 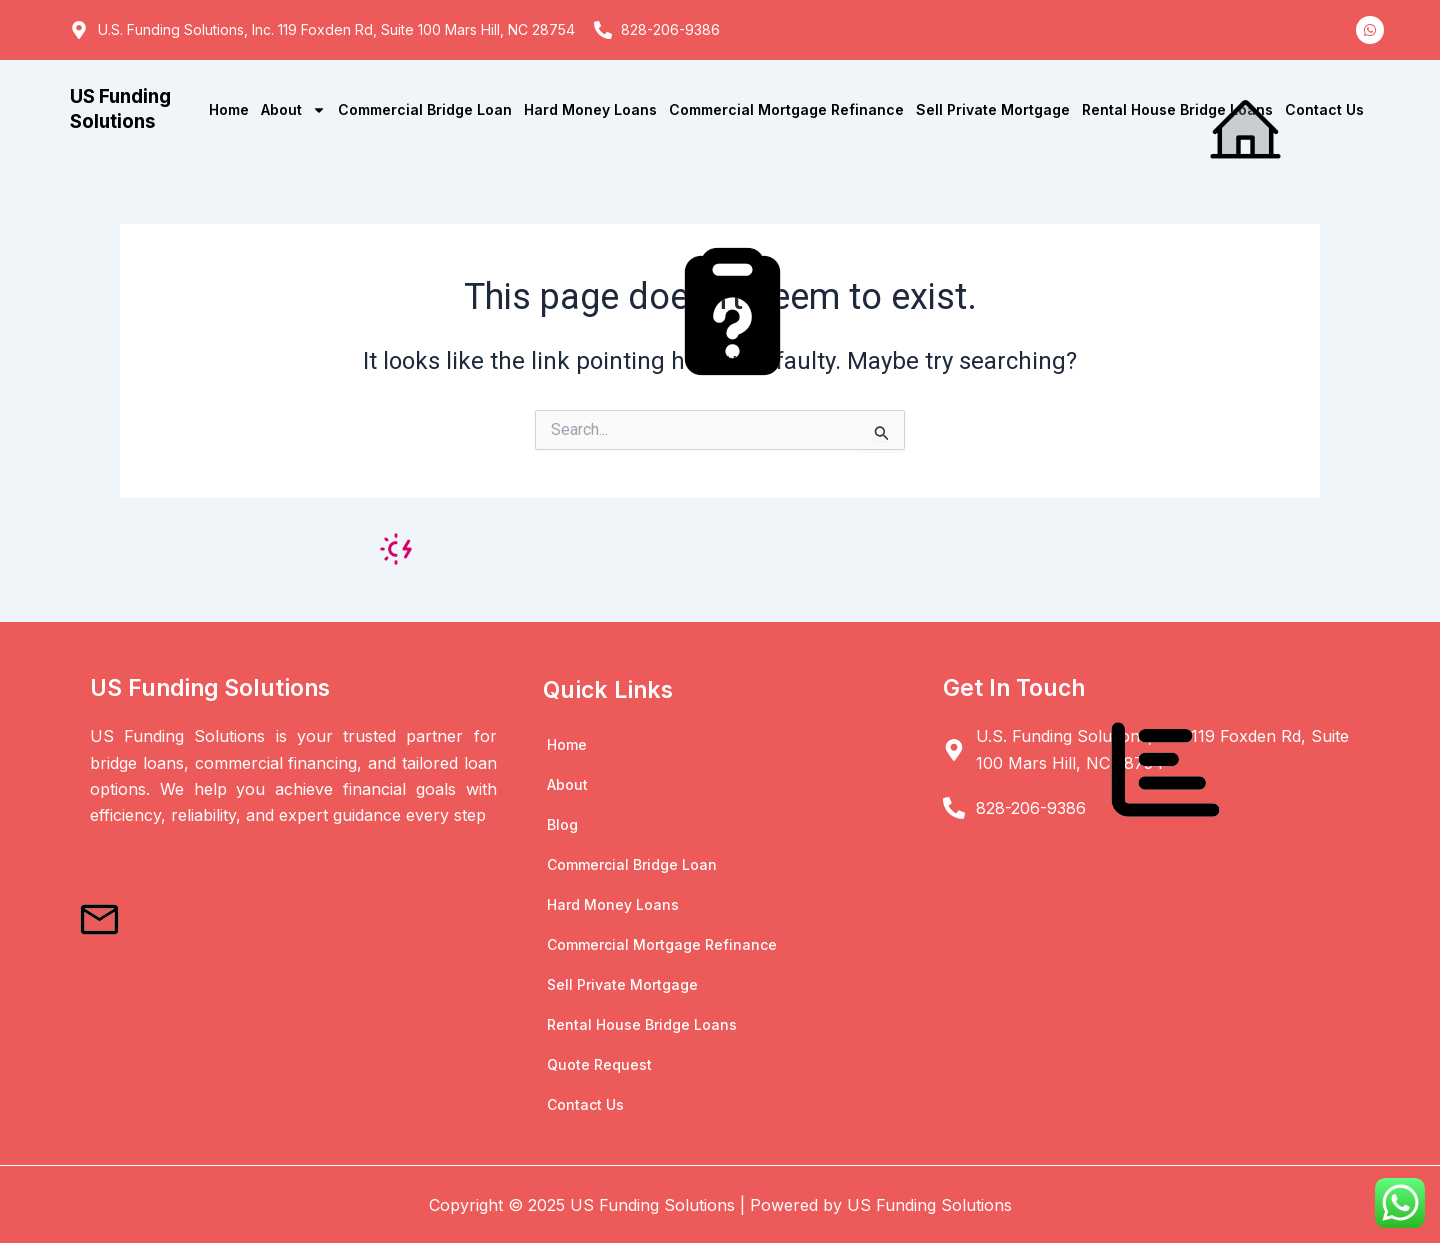 What do you see at coordinates (396, 549) in the screenshot?
I see `solar power or solar energy settings` at bounding box center [396, 549].